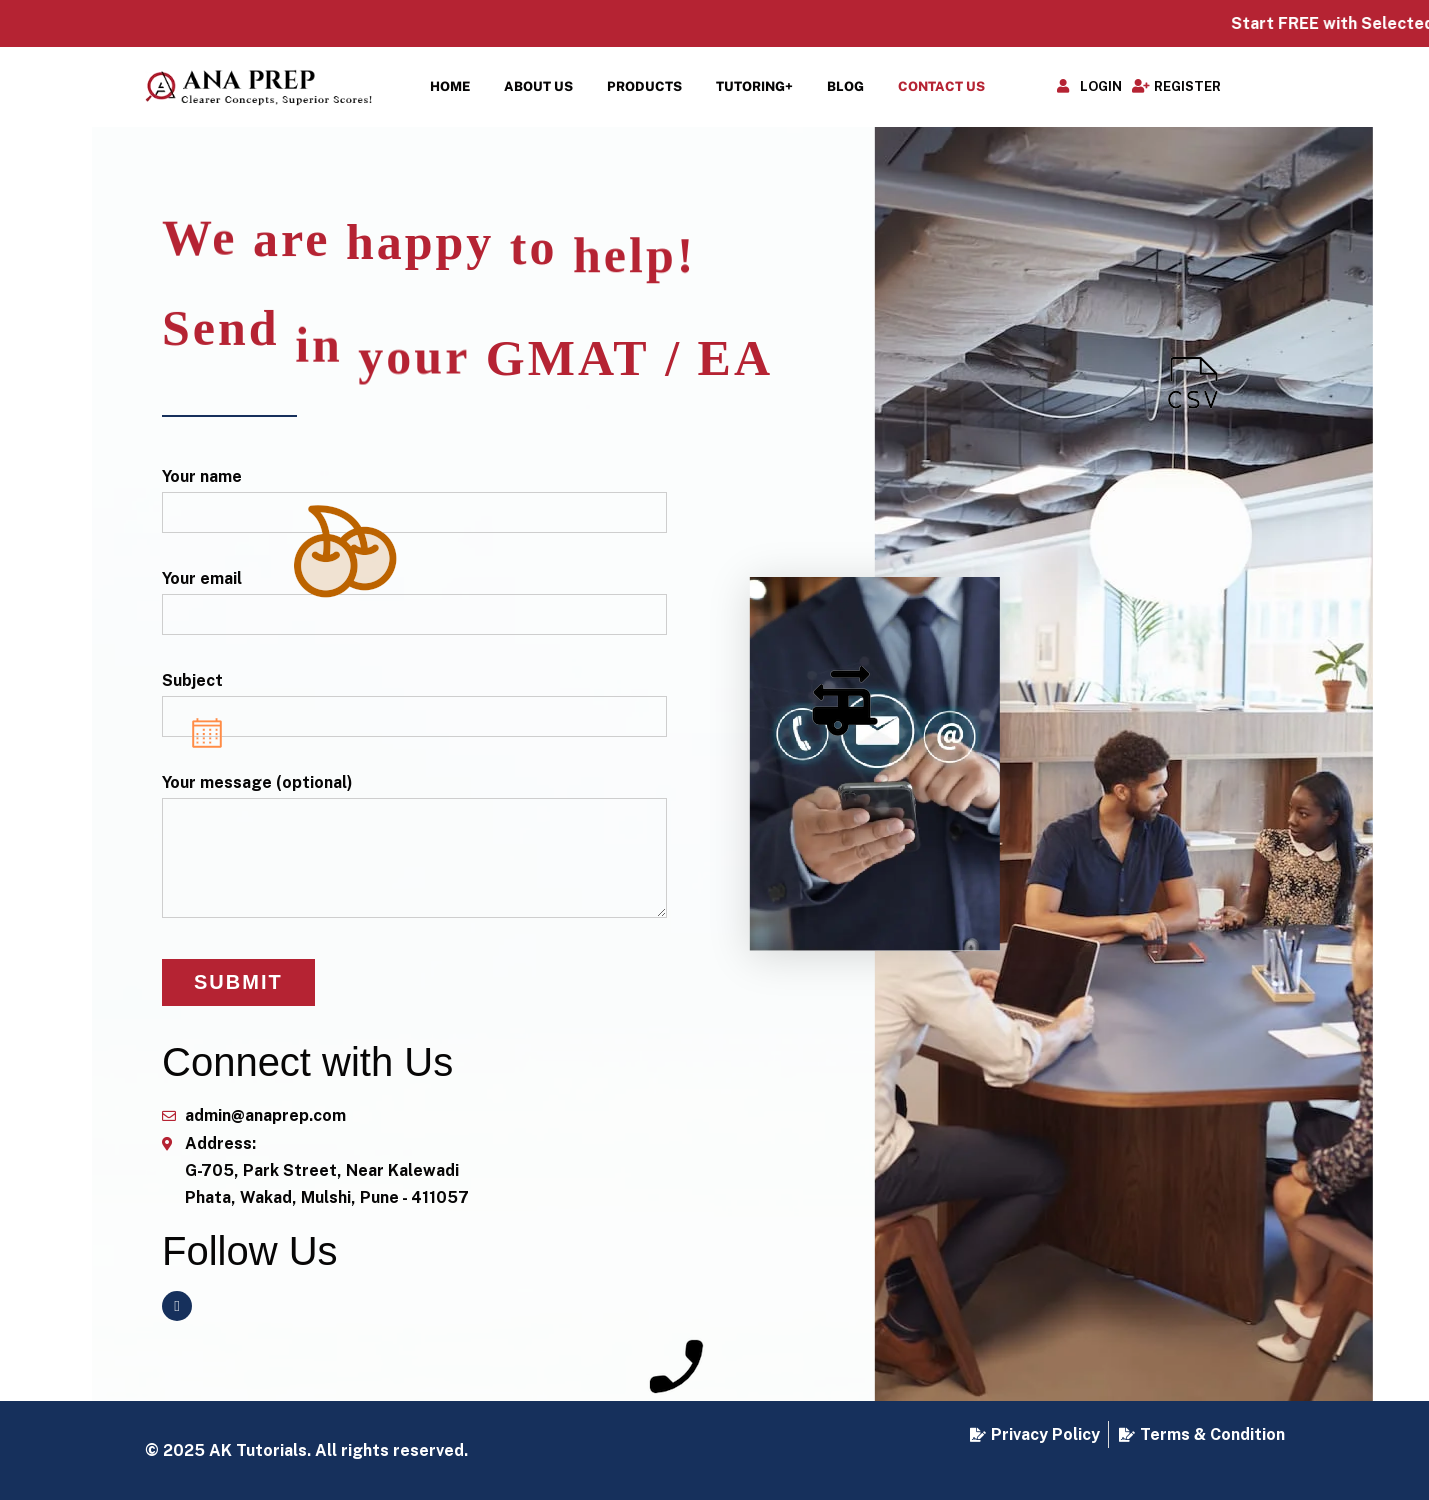 This screenshot has height=1500, width=1429. Describe the element at coordinates (343, 551) in the screenshot. I see `browse fruits or produce category` at that location.